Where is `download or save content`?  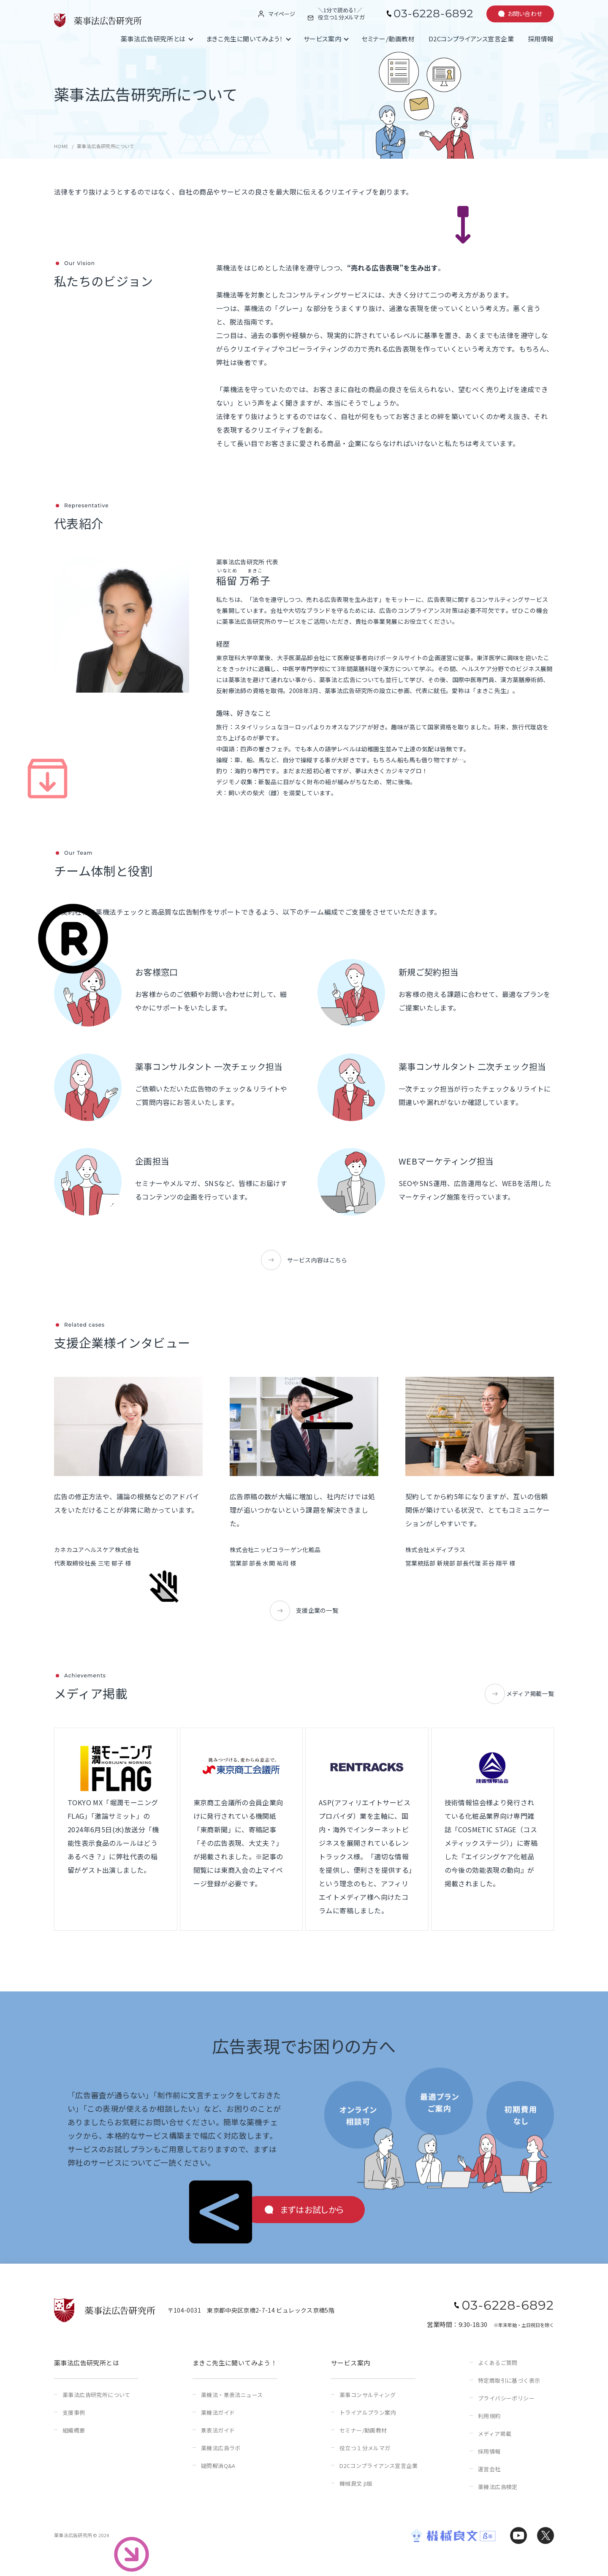
download or save content is located at coordinates (463, 225).